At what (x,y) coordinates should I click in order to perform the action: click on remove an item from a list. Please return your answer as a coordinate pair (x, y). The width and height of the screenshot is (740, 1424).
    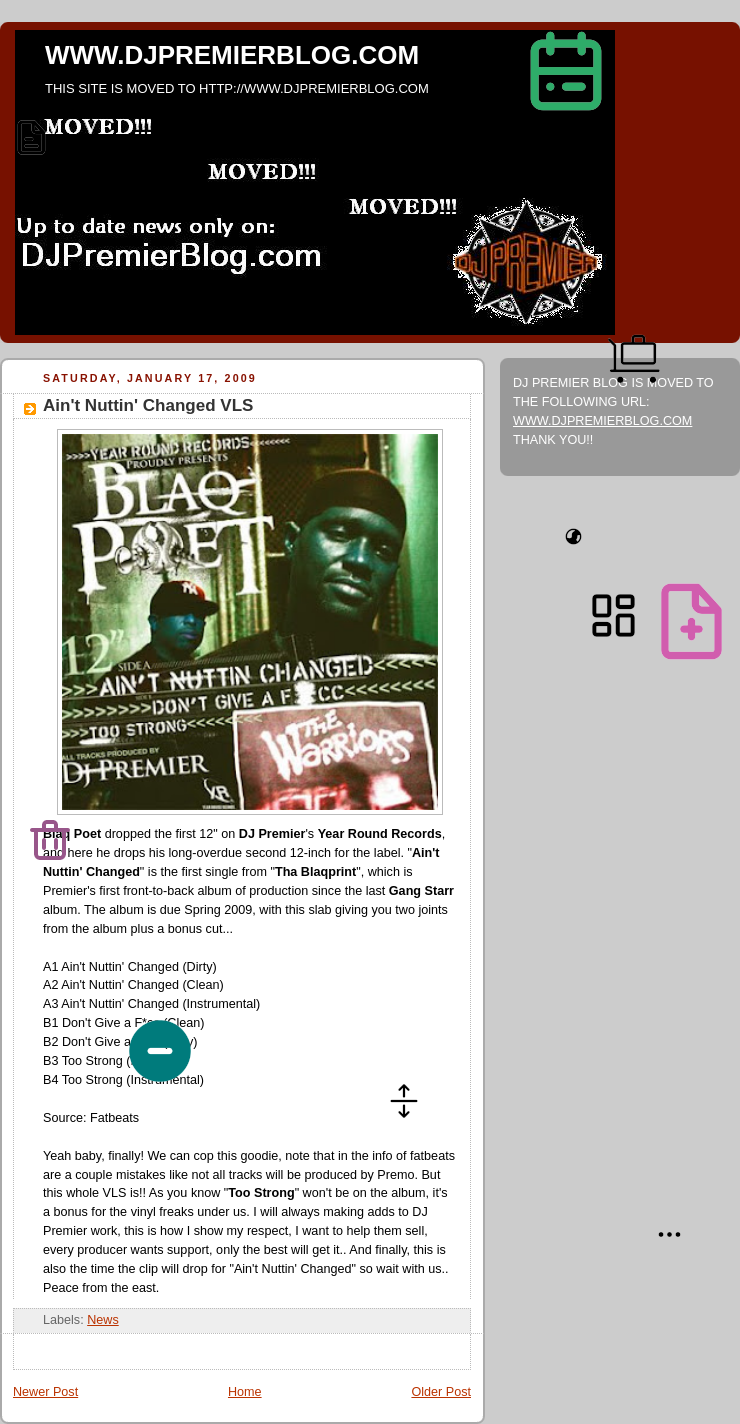
    Looking at the image, I should click on (160, 1051).